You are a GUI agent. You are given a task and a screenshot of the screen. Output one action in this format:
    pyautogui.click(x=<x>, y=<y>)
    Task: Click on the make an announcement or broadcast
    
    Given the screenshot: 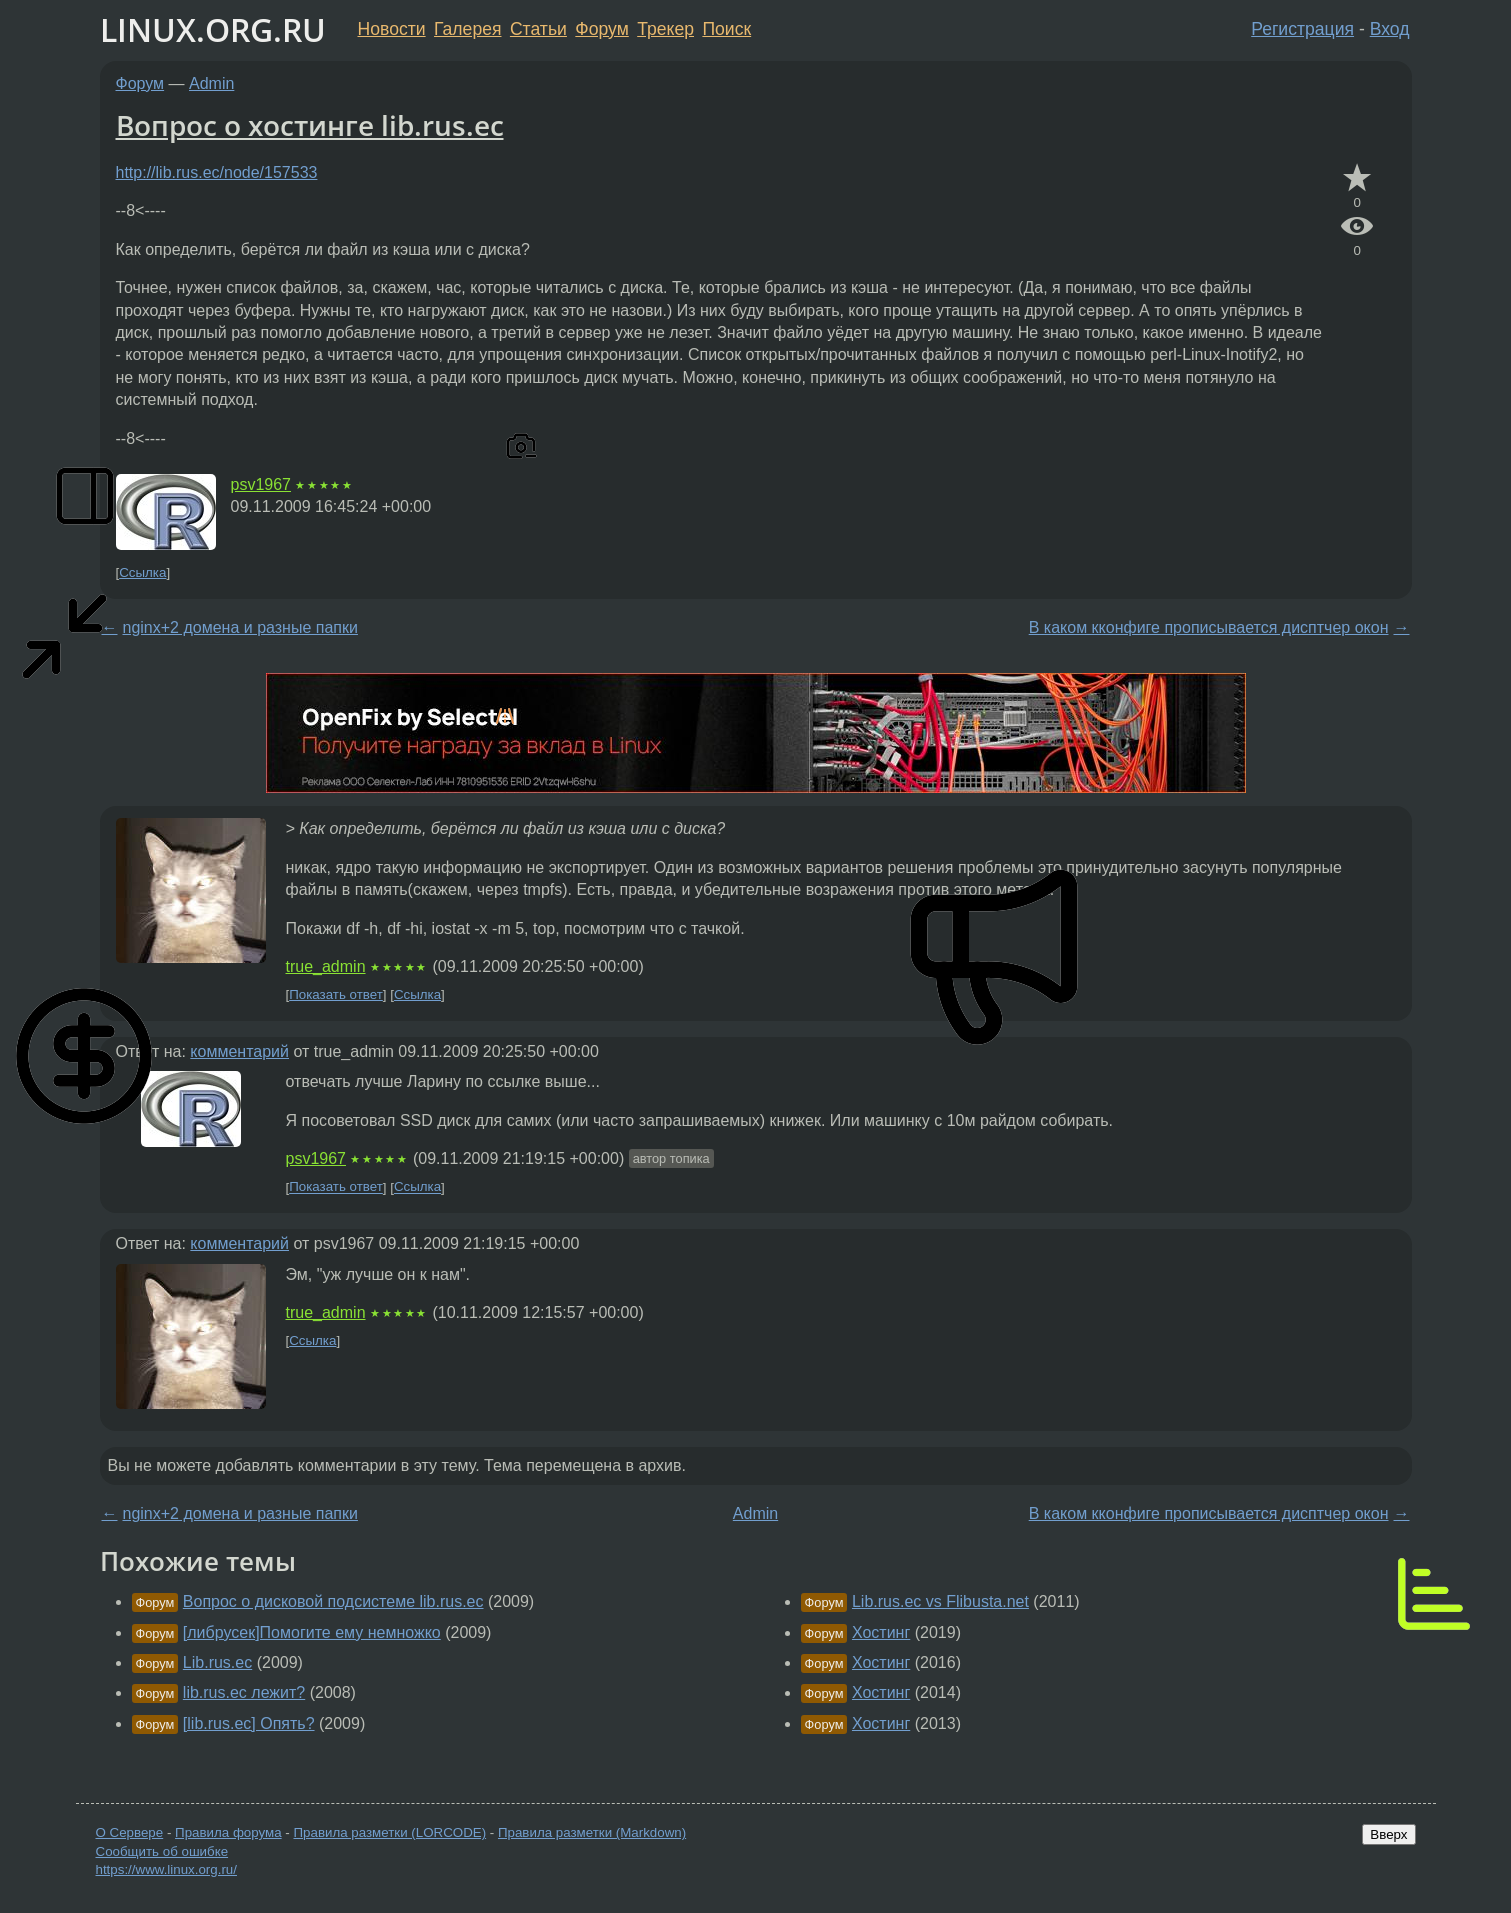 What is the action you would take?
    pyautogui.click(x=994, y=953)
    